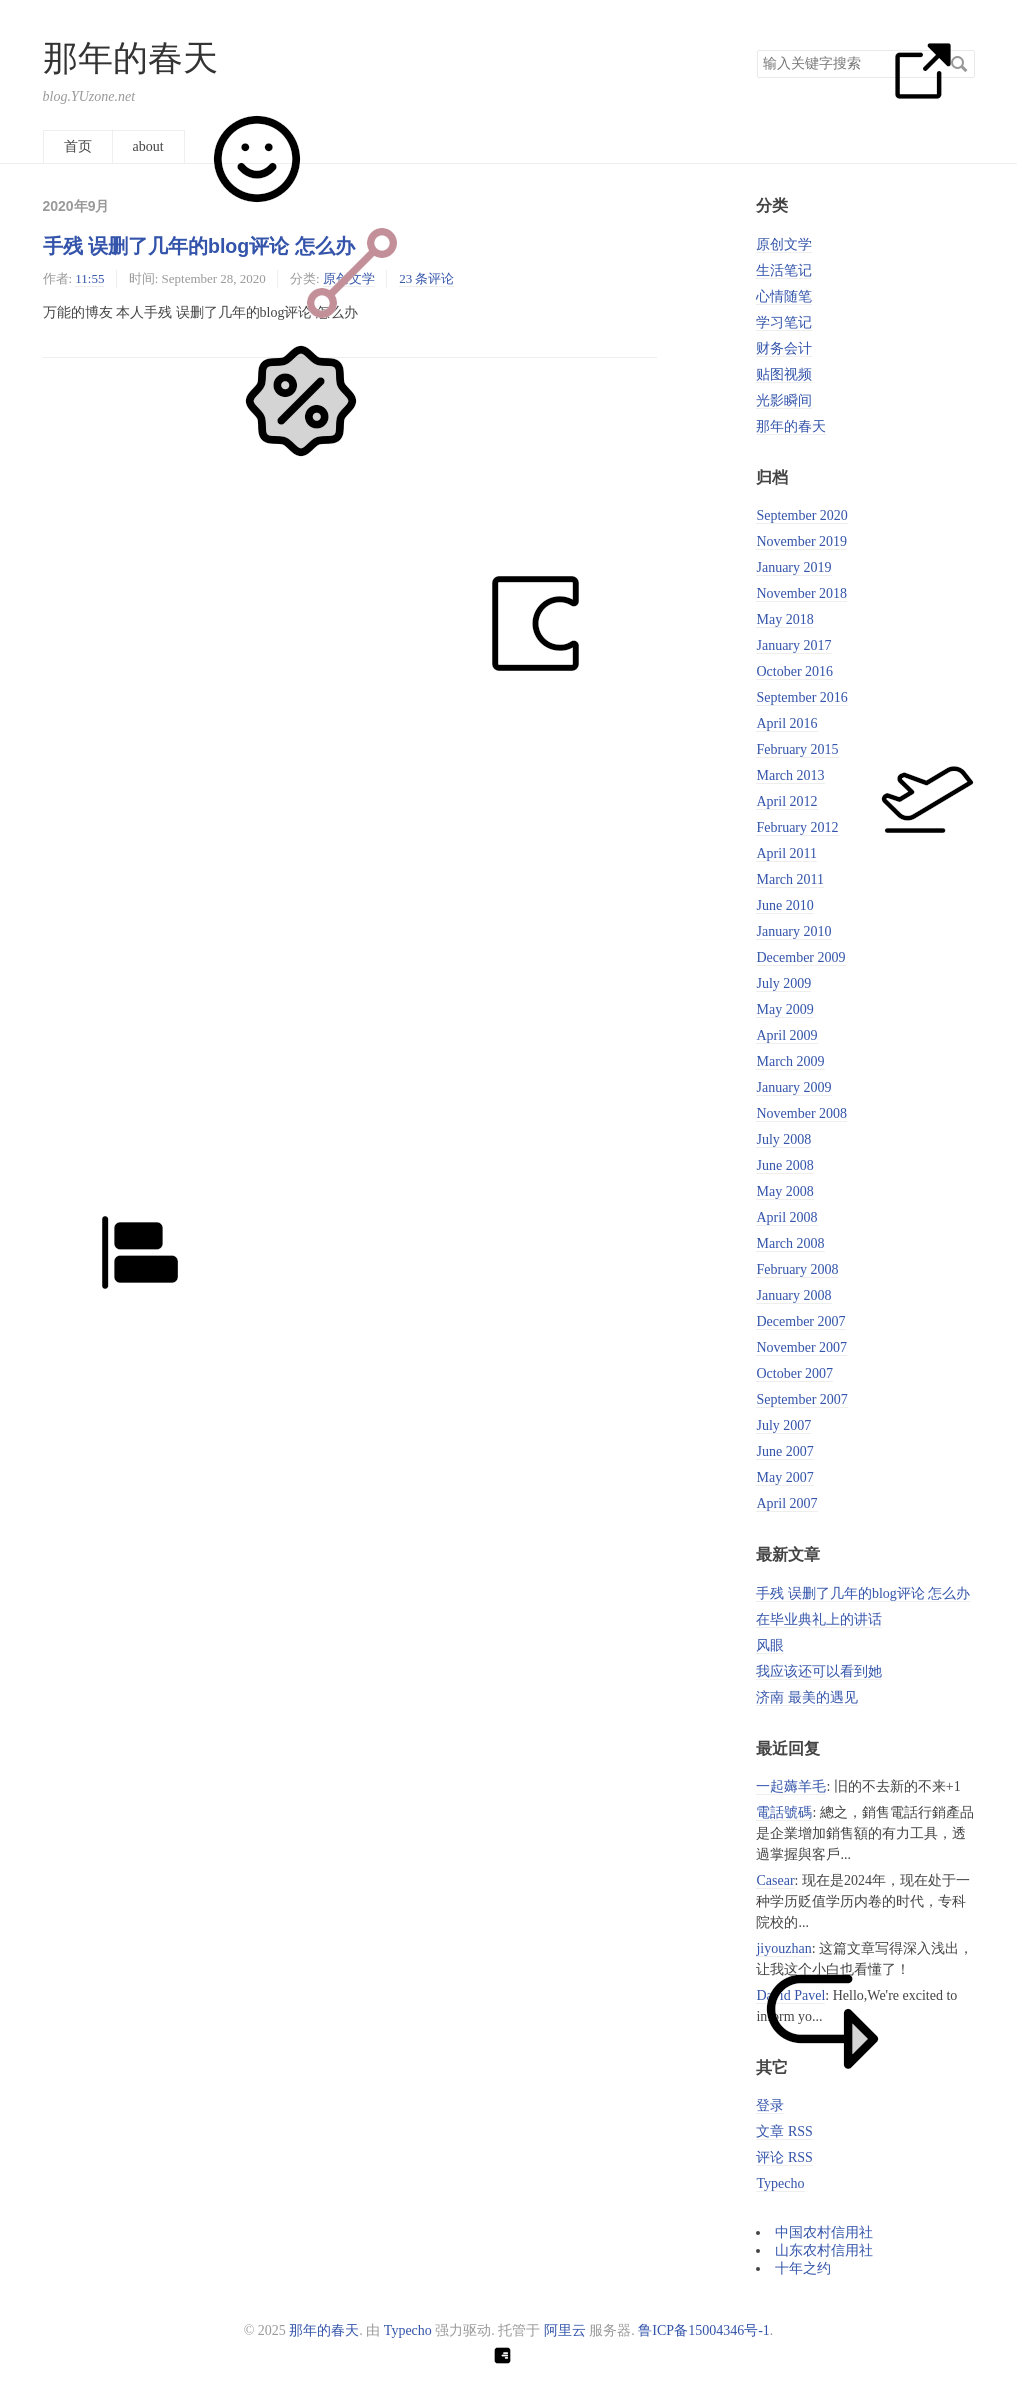 The width and height of the screenshot is (1017, 2383). What do you see at coordinates (535, 623) in the screenshot?
I see `open coda app` at bounding box center [535, 623].